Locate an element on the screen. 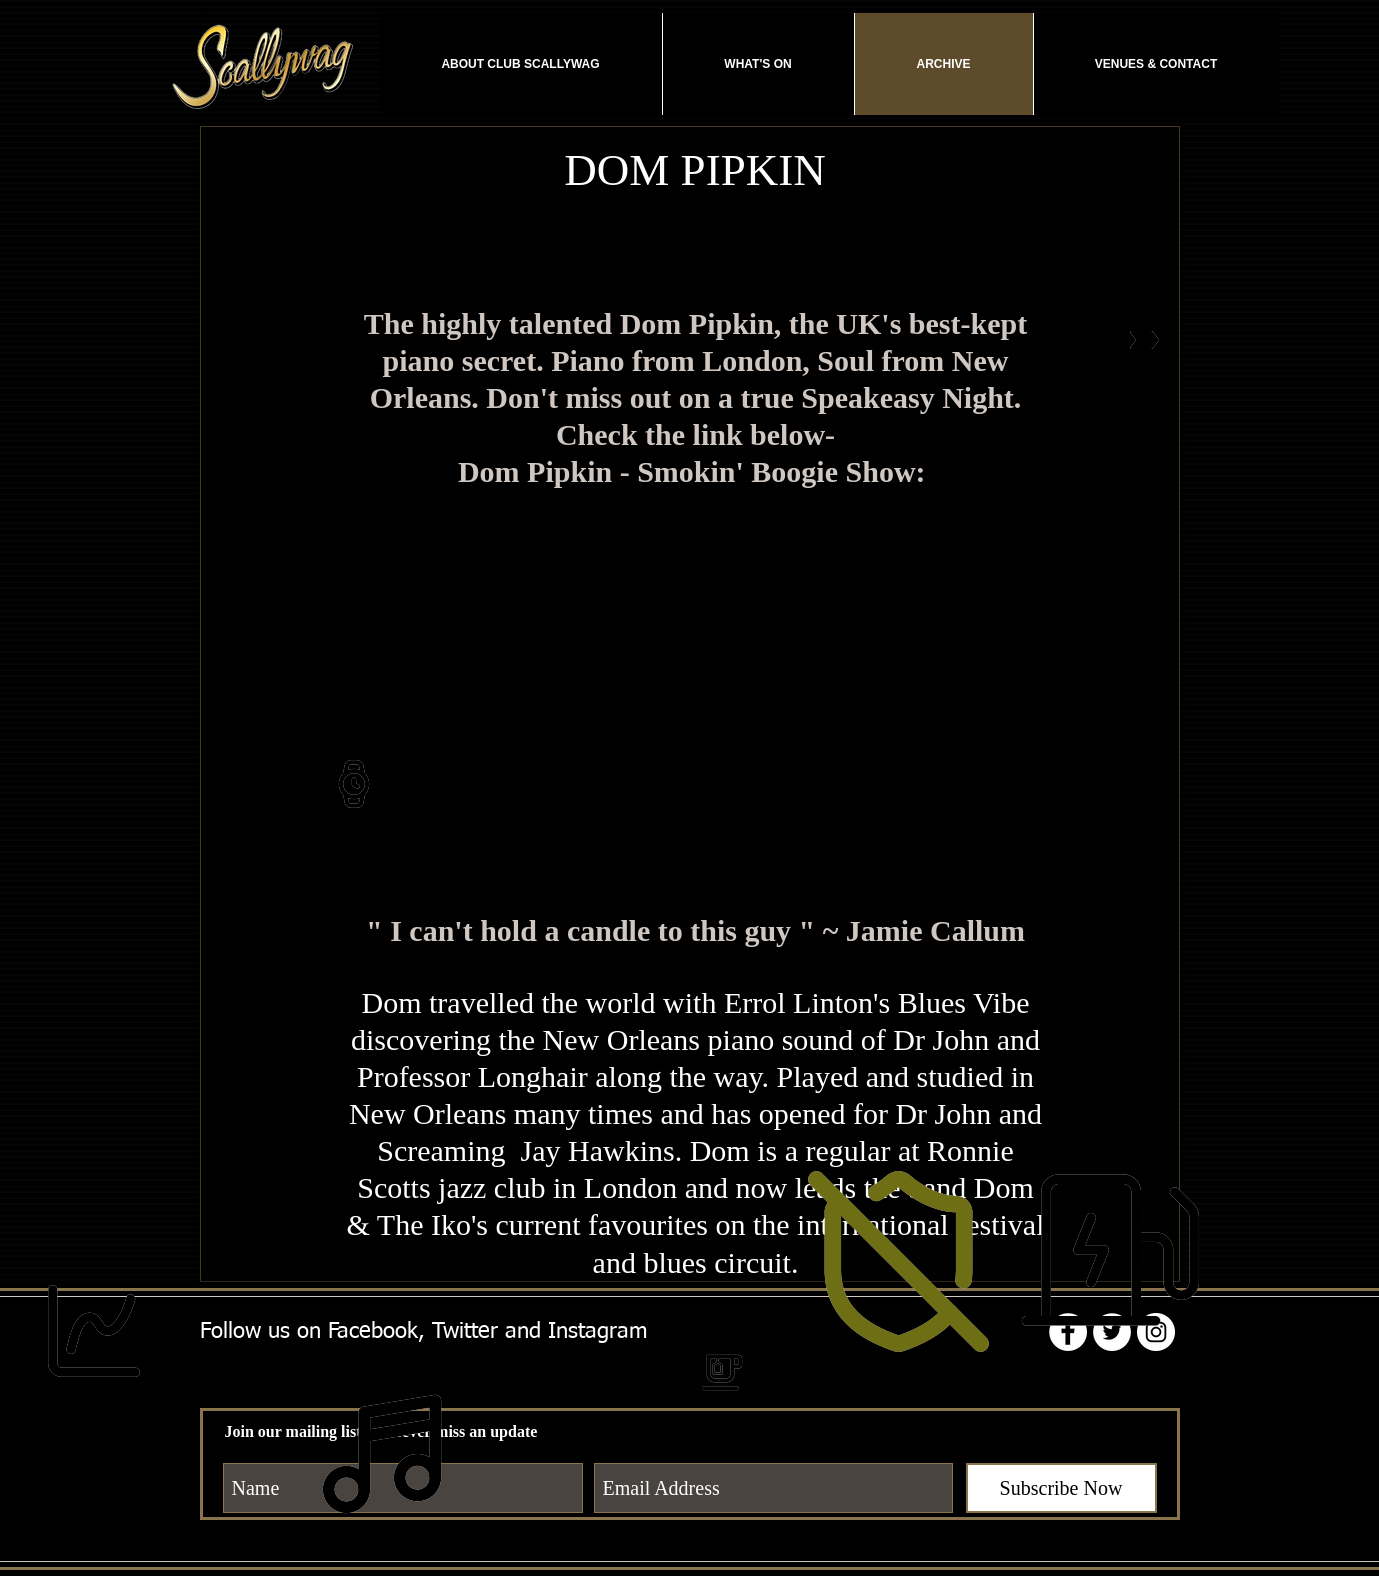  security or protection is disabled is located at coordinates (898, 1261).